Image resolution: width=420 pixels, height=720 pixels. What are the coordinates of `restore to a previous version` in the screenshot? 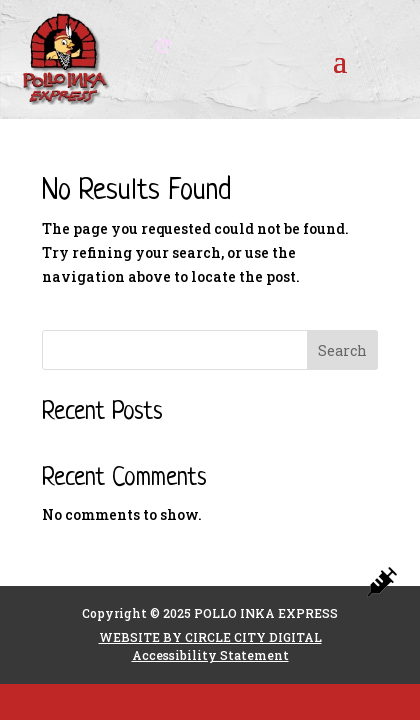 It's located at (163, 46).